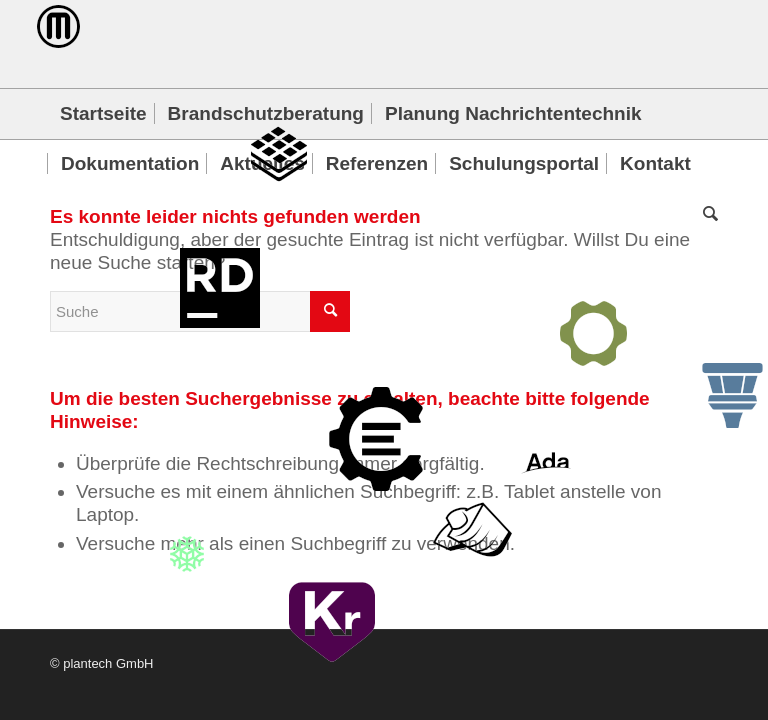 This screenshot has height=720, width=768. I want to click on open compiler explorer tool, so click(376, 439).